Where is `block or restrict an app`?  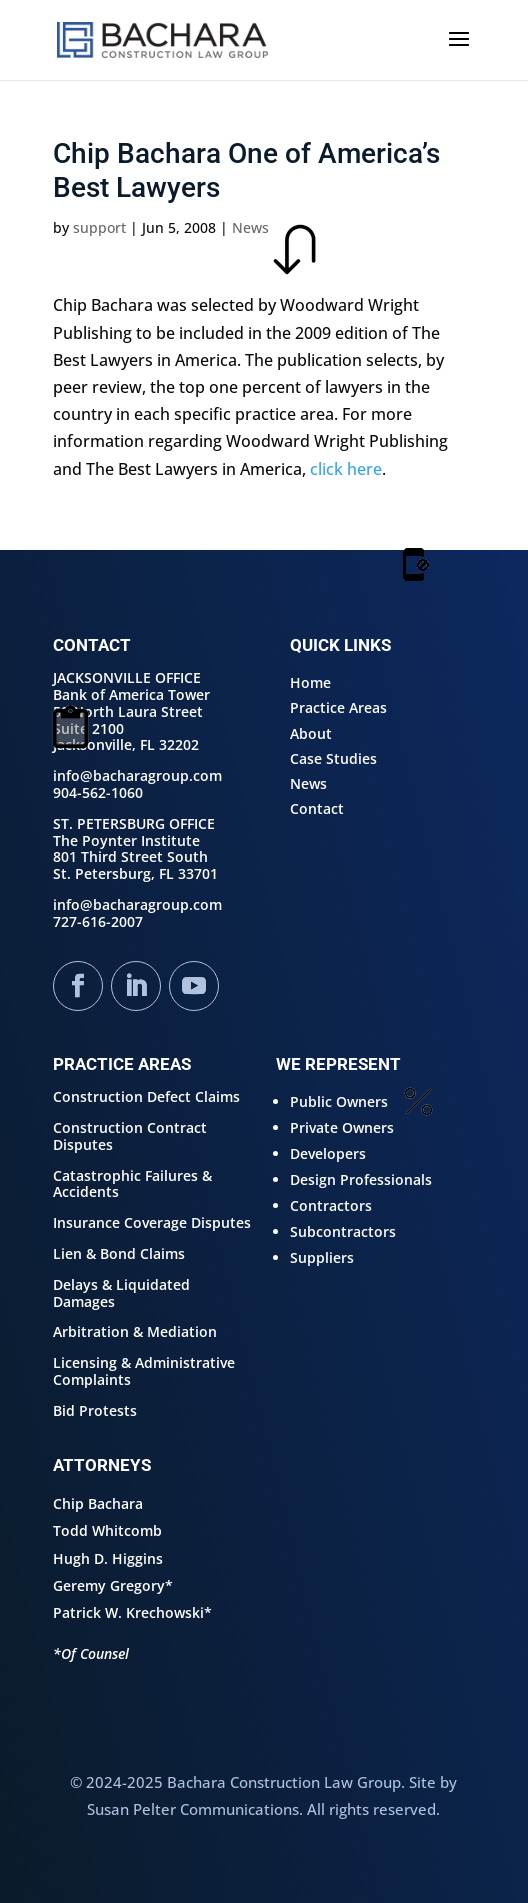 block or restrict an app is located at coordinates (414, 565).